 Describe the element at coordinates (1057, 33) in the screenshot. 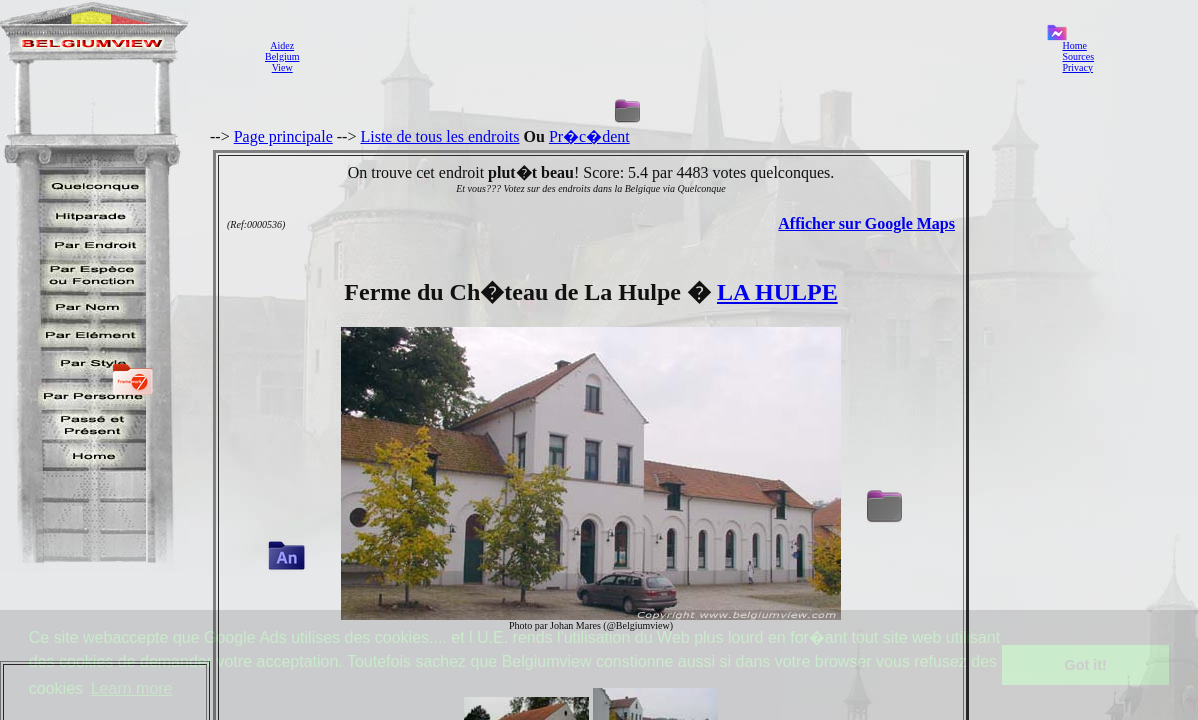

I see `open messenger downloads or files folder` at that location.